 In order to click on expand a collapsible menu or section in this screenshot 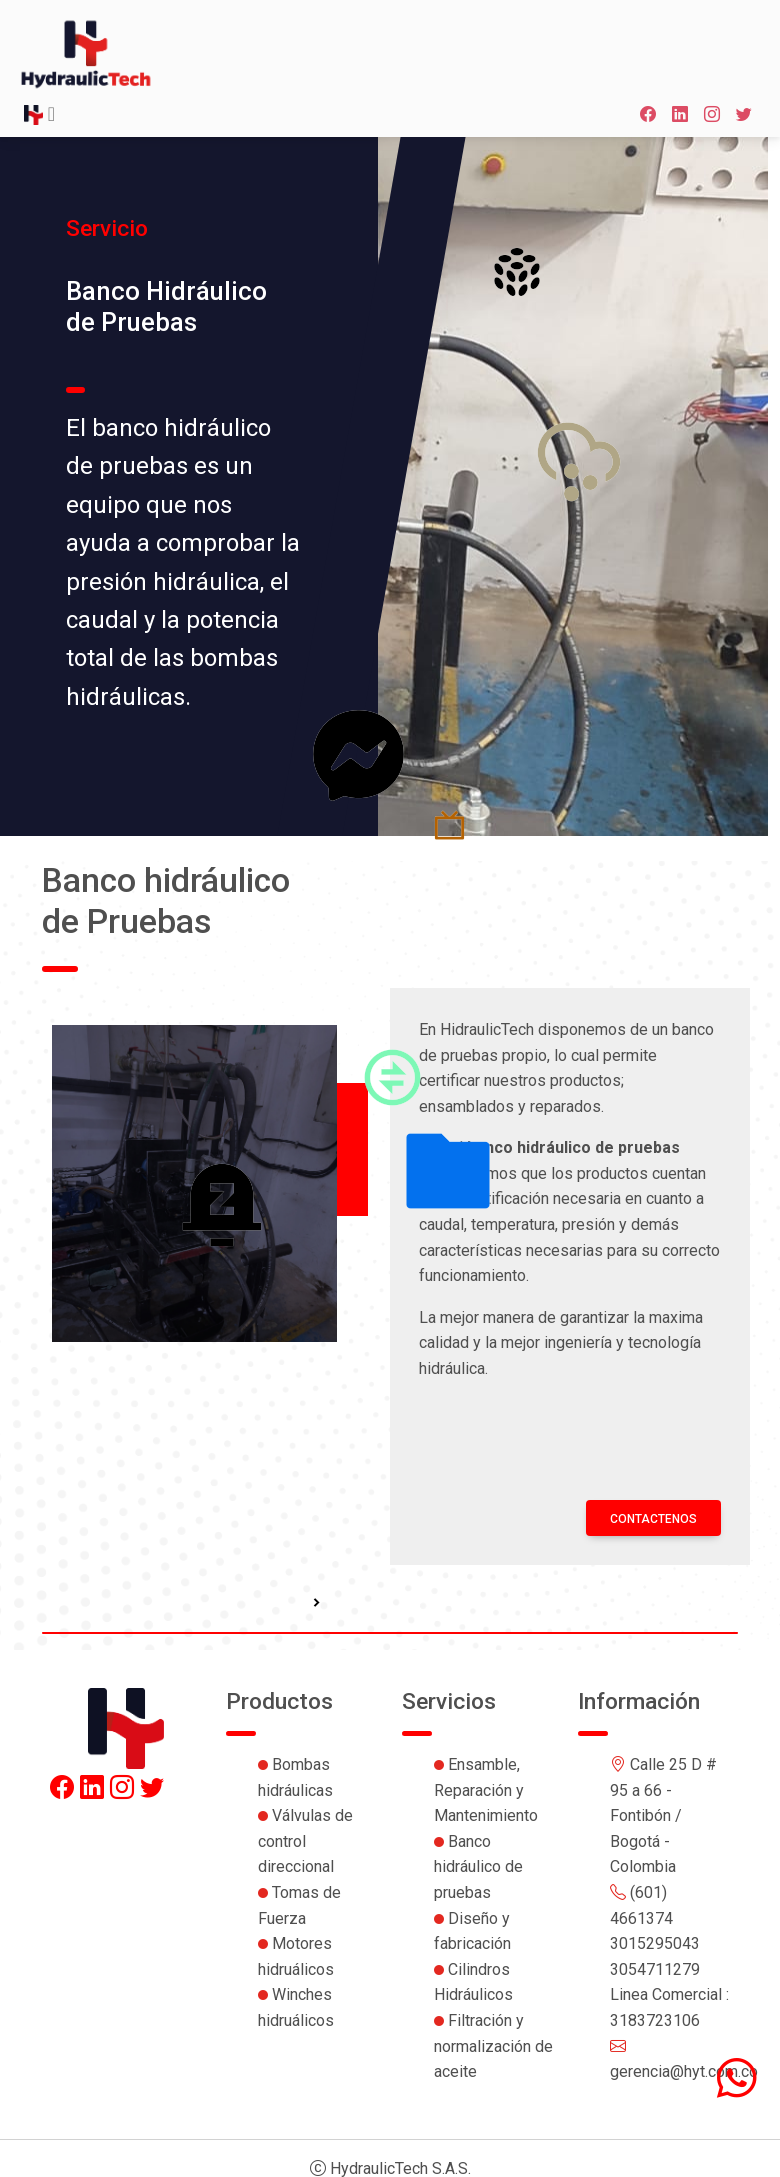, I will do `click(316, 1602)`.